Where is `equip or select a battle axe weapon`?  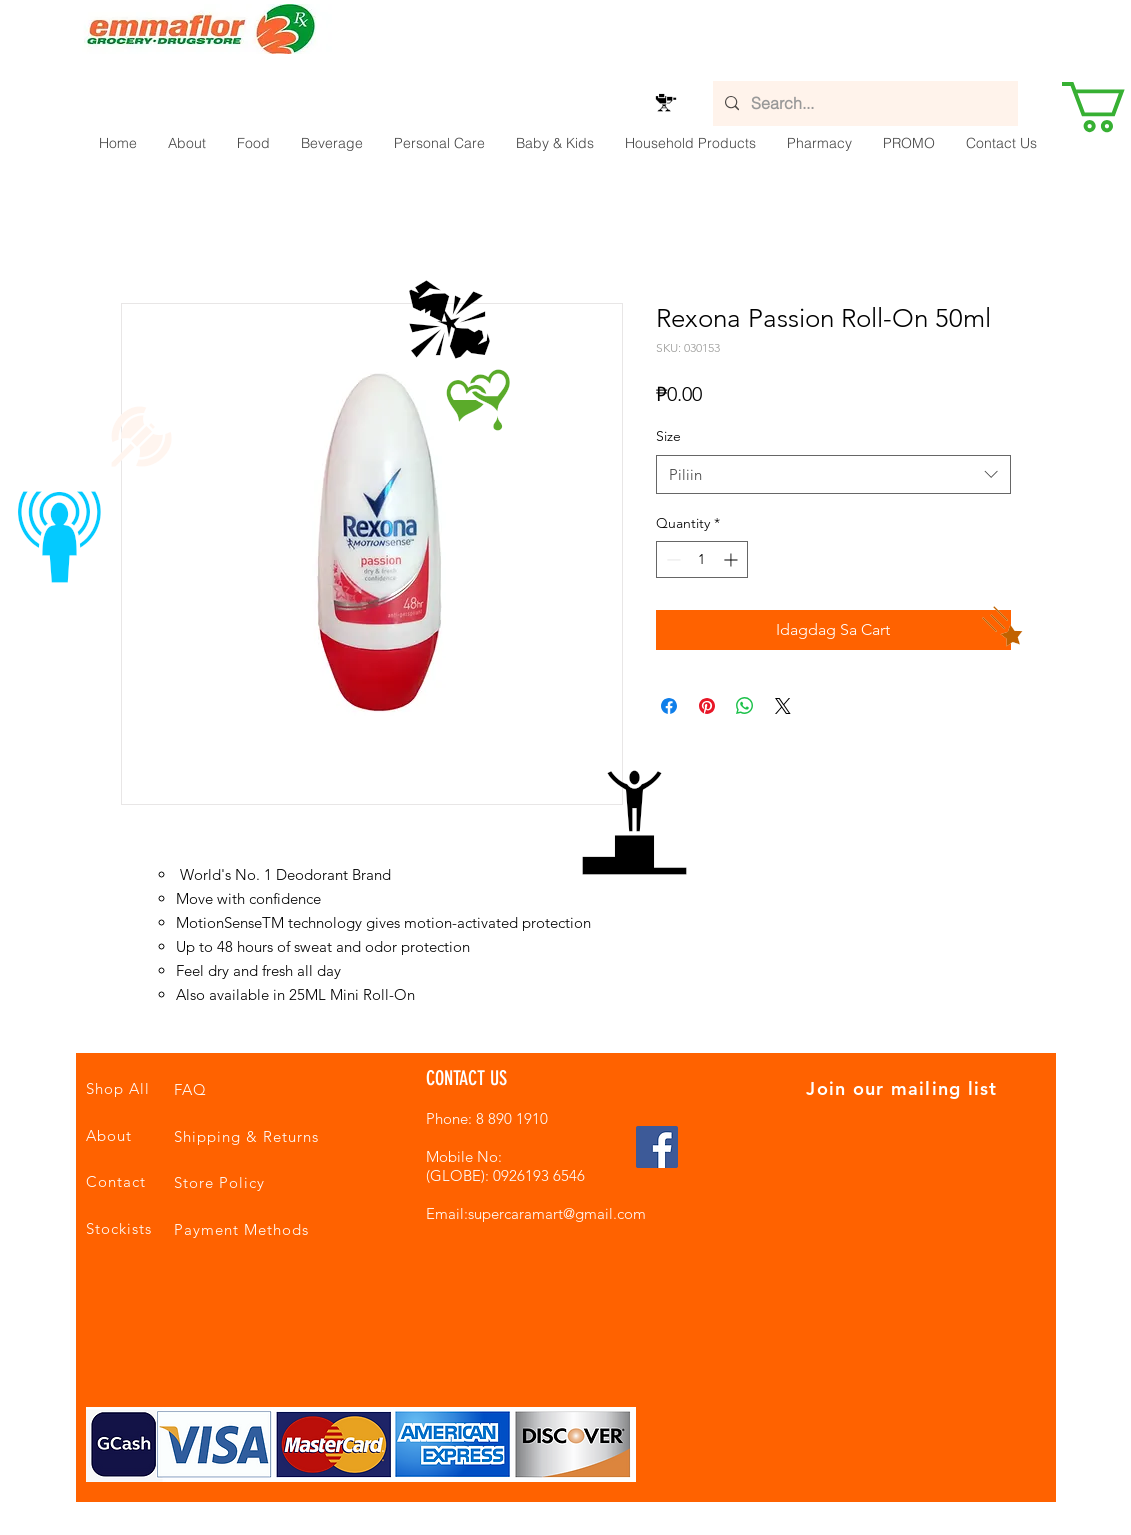 equip or select a battle axe weapon is located at coordinates (141, 436).